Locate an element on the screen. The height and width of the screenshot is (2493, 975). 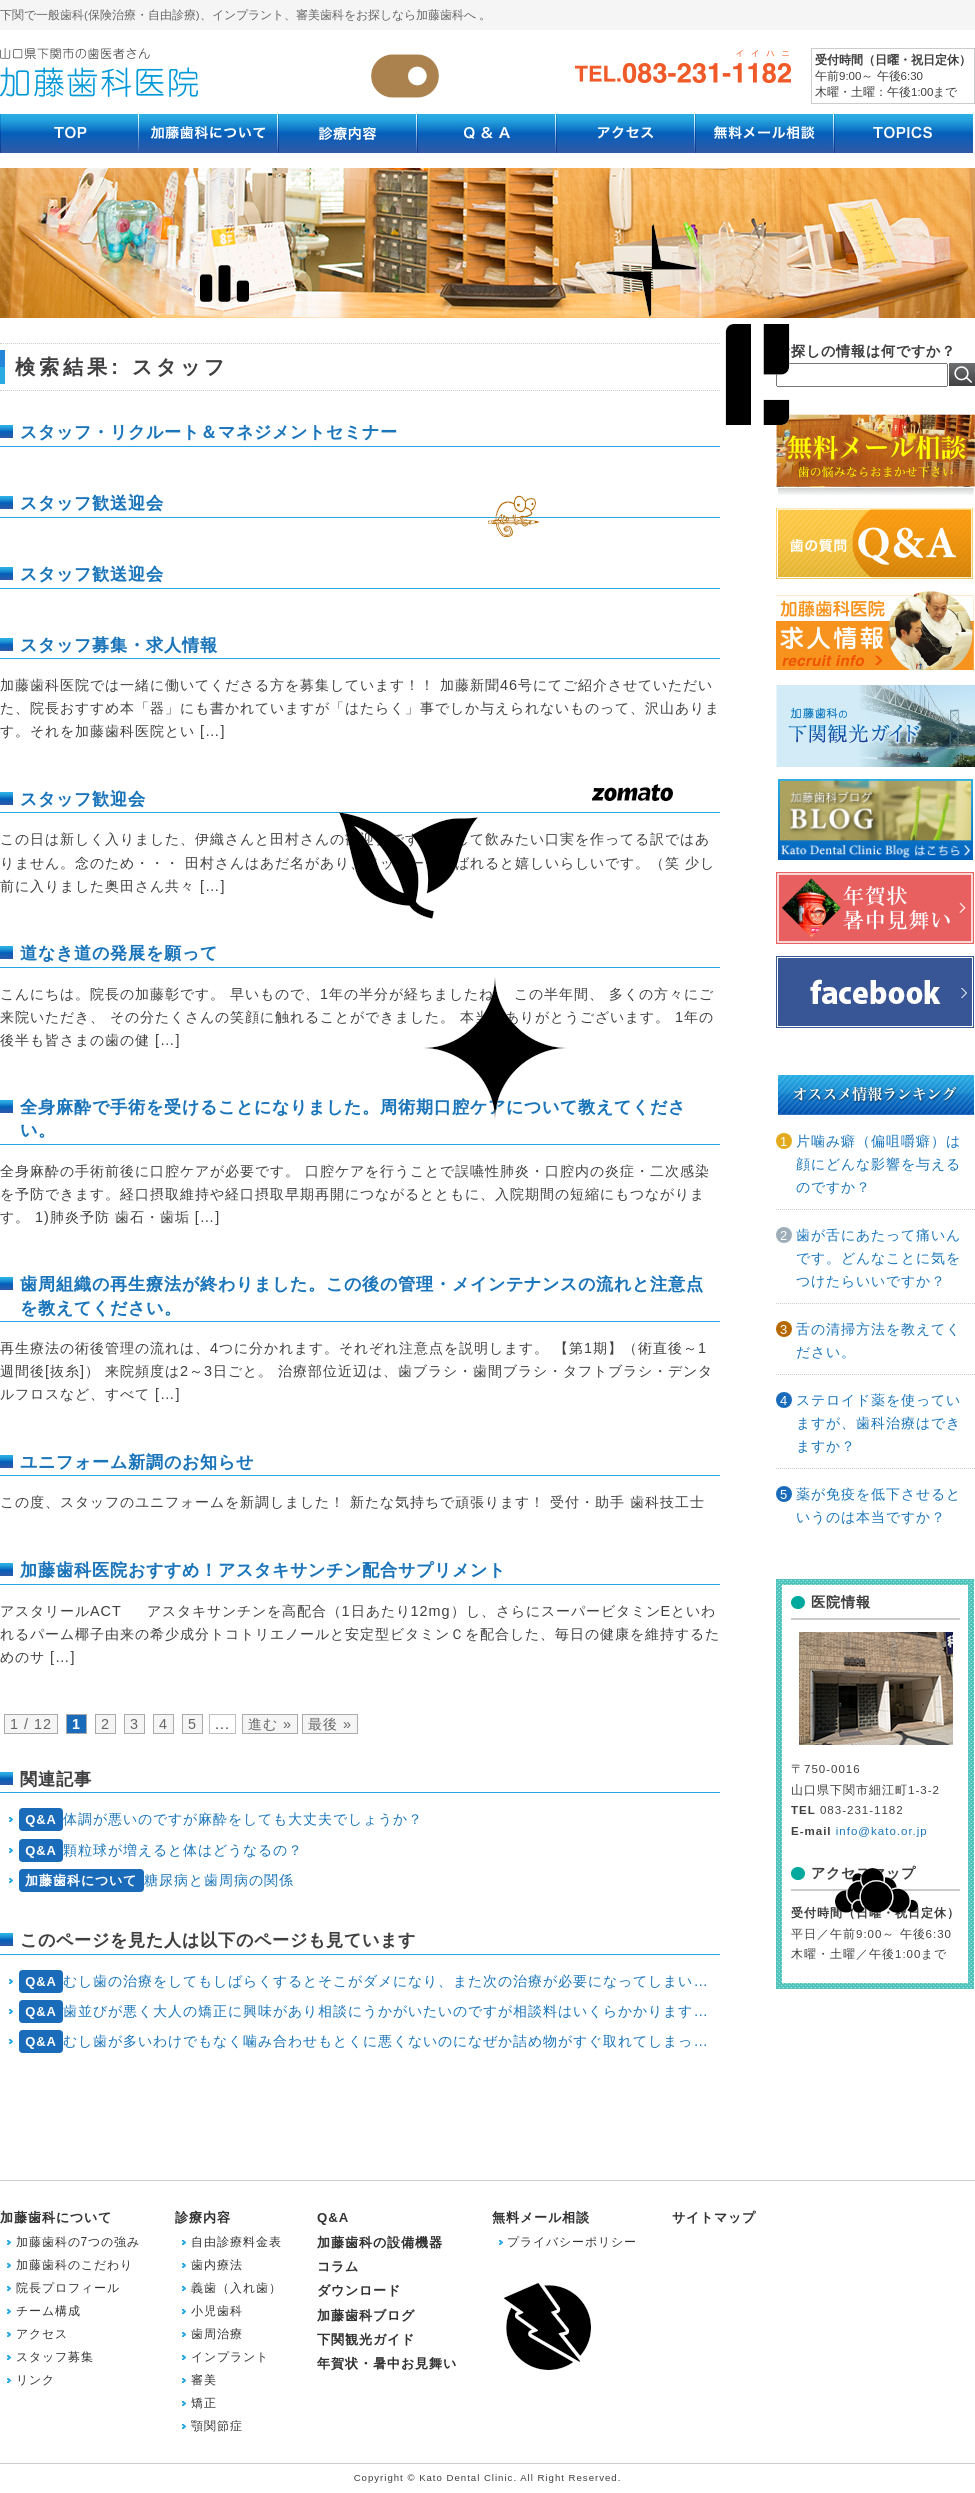
codefresh logo - a CI/CD platform for kubernetes deployments is located at coordinates (408, 865).